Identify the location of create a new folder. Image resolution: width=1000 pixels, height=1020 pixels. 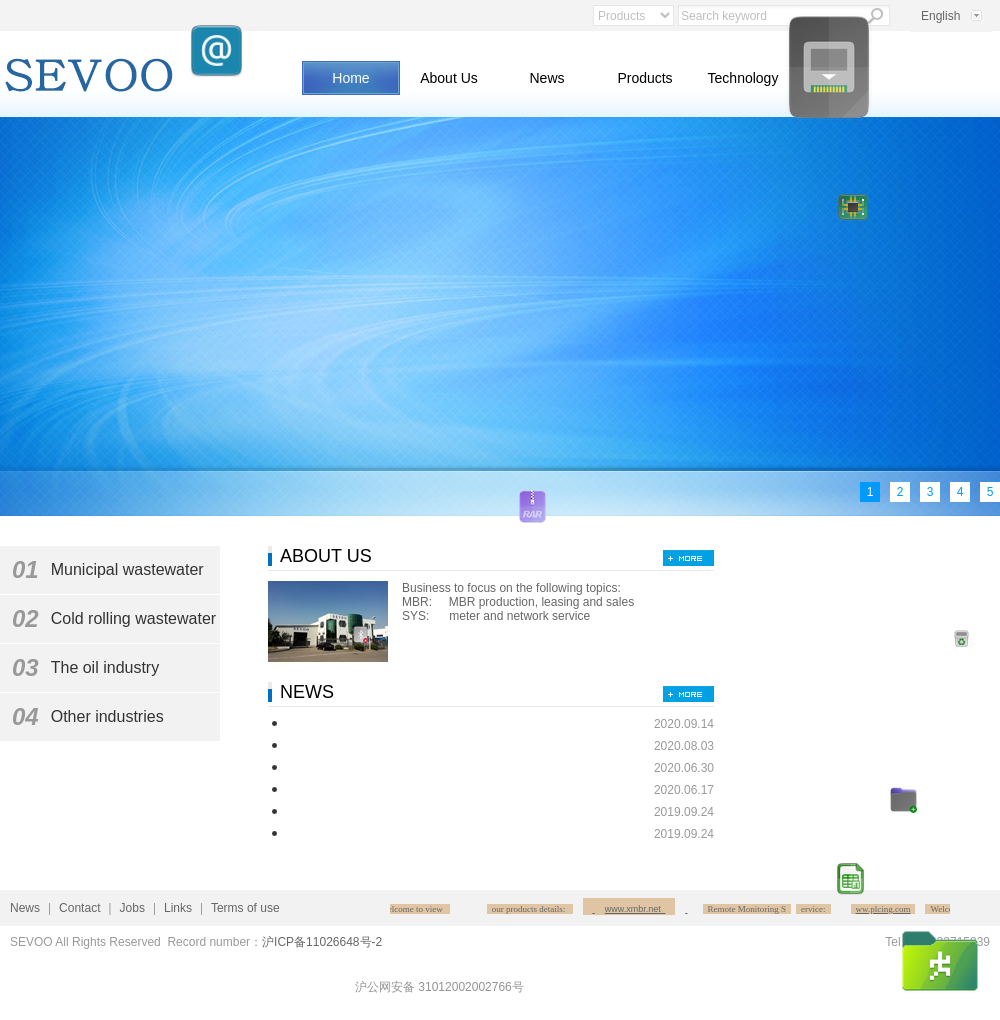
(903, 799).